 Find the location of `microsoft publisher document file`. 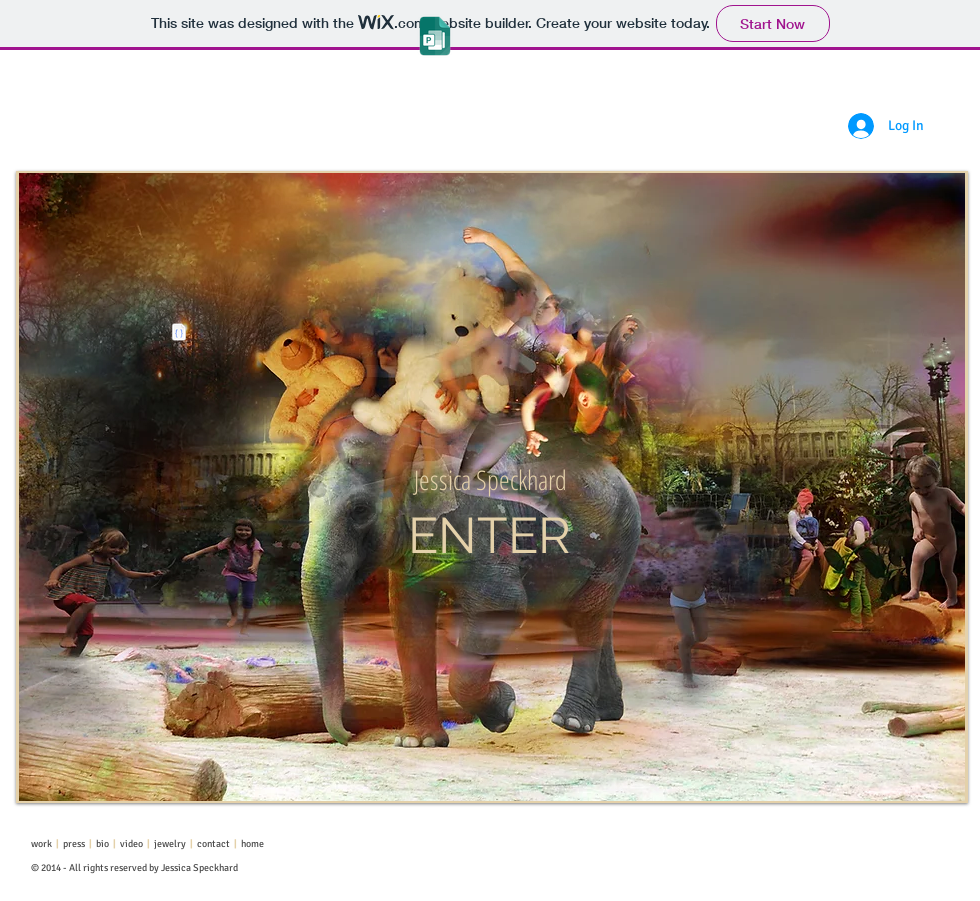

microsoft publisher document file is located at coordinates (435, 36).